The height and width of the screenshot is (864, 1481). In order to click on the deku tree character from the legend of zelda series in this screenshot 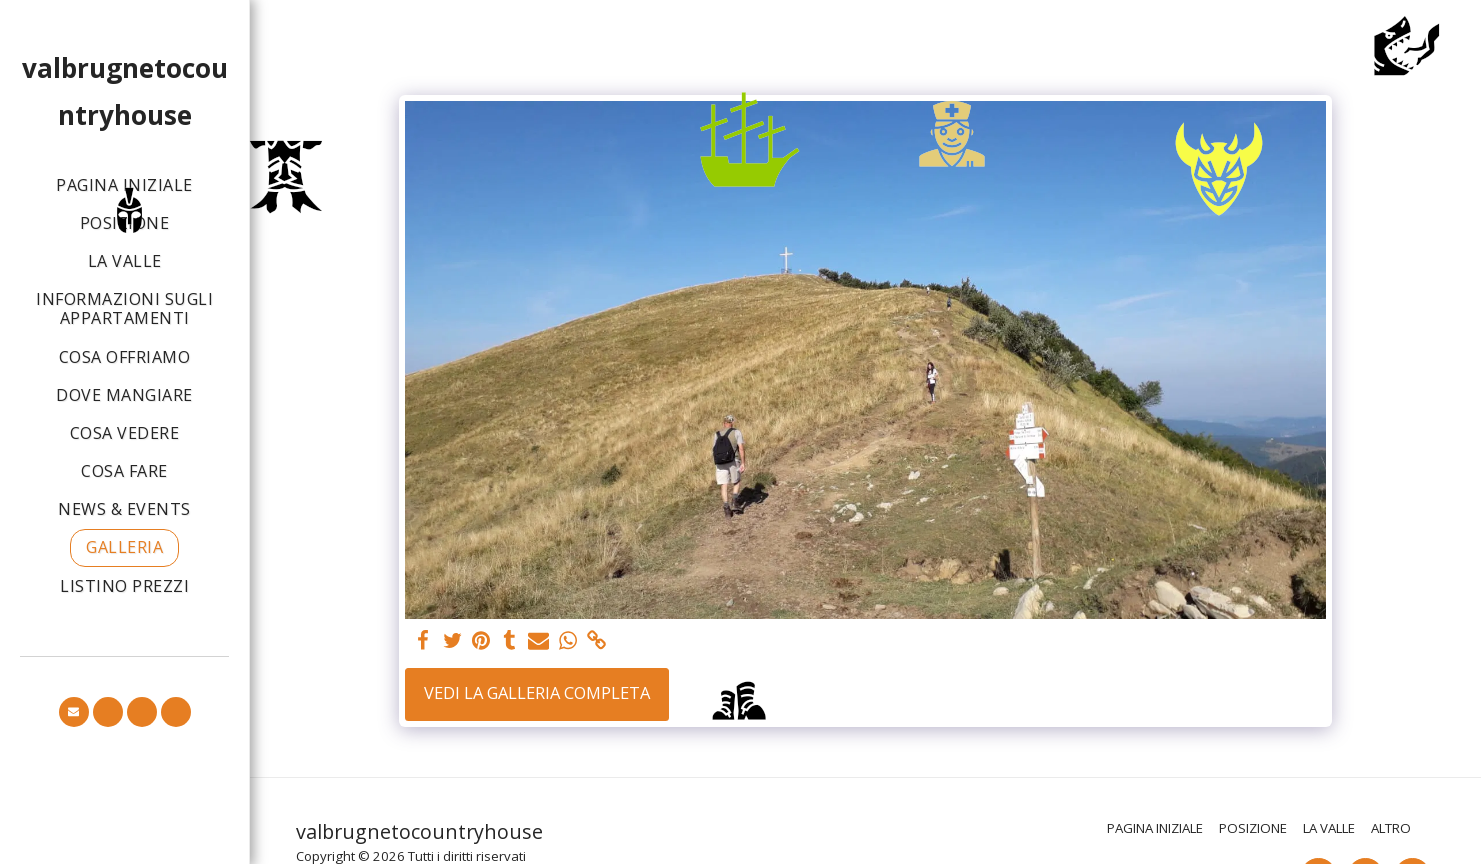, I will do `click(286, 177)`.